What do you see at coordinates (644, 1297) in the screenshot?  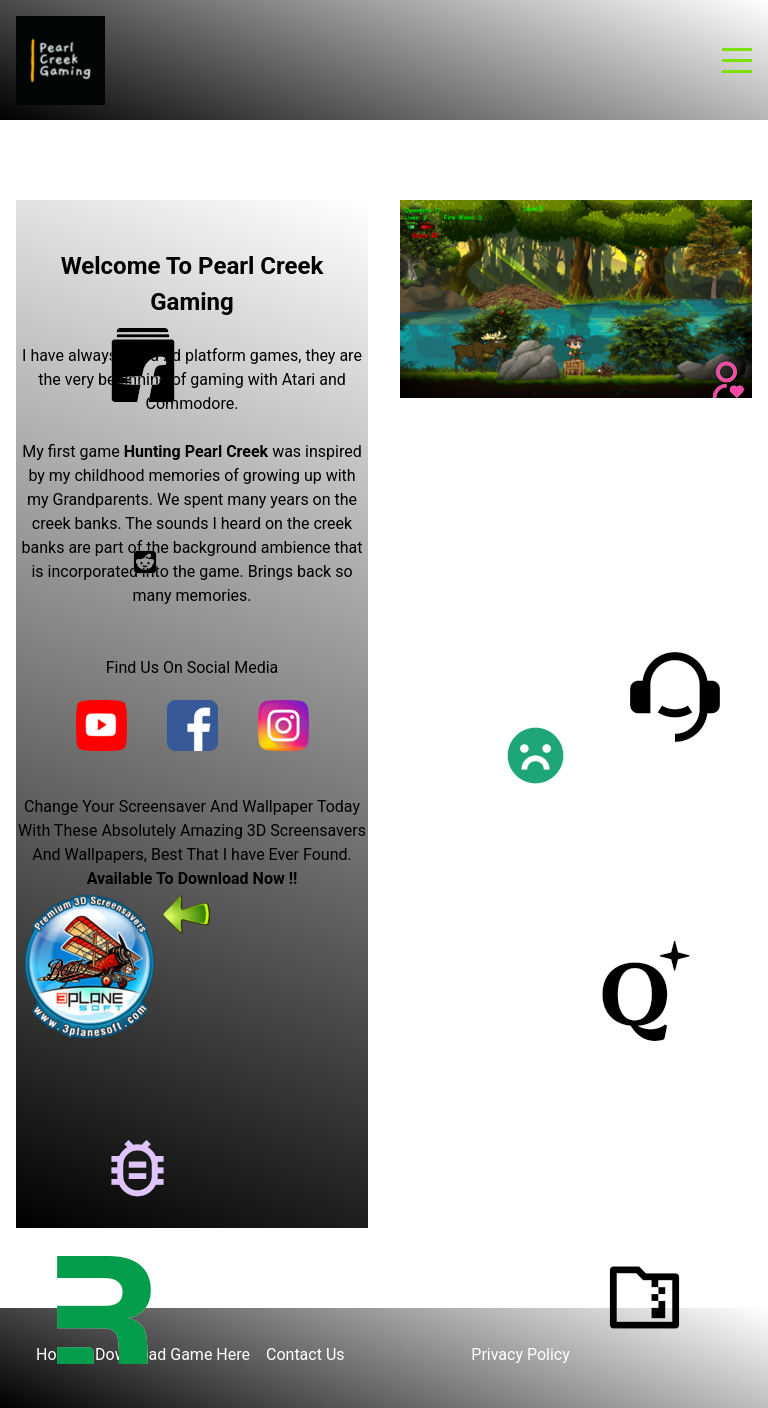 I see `access compressed or zipped files` at bounding box center [644, 1297].